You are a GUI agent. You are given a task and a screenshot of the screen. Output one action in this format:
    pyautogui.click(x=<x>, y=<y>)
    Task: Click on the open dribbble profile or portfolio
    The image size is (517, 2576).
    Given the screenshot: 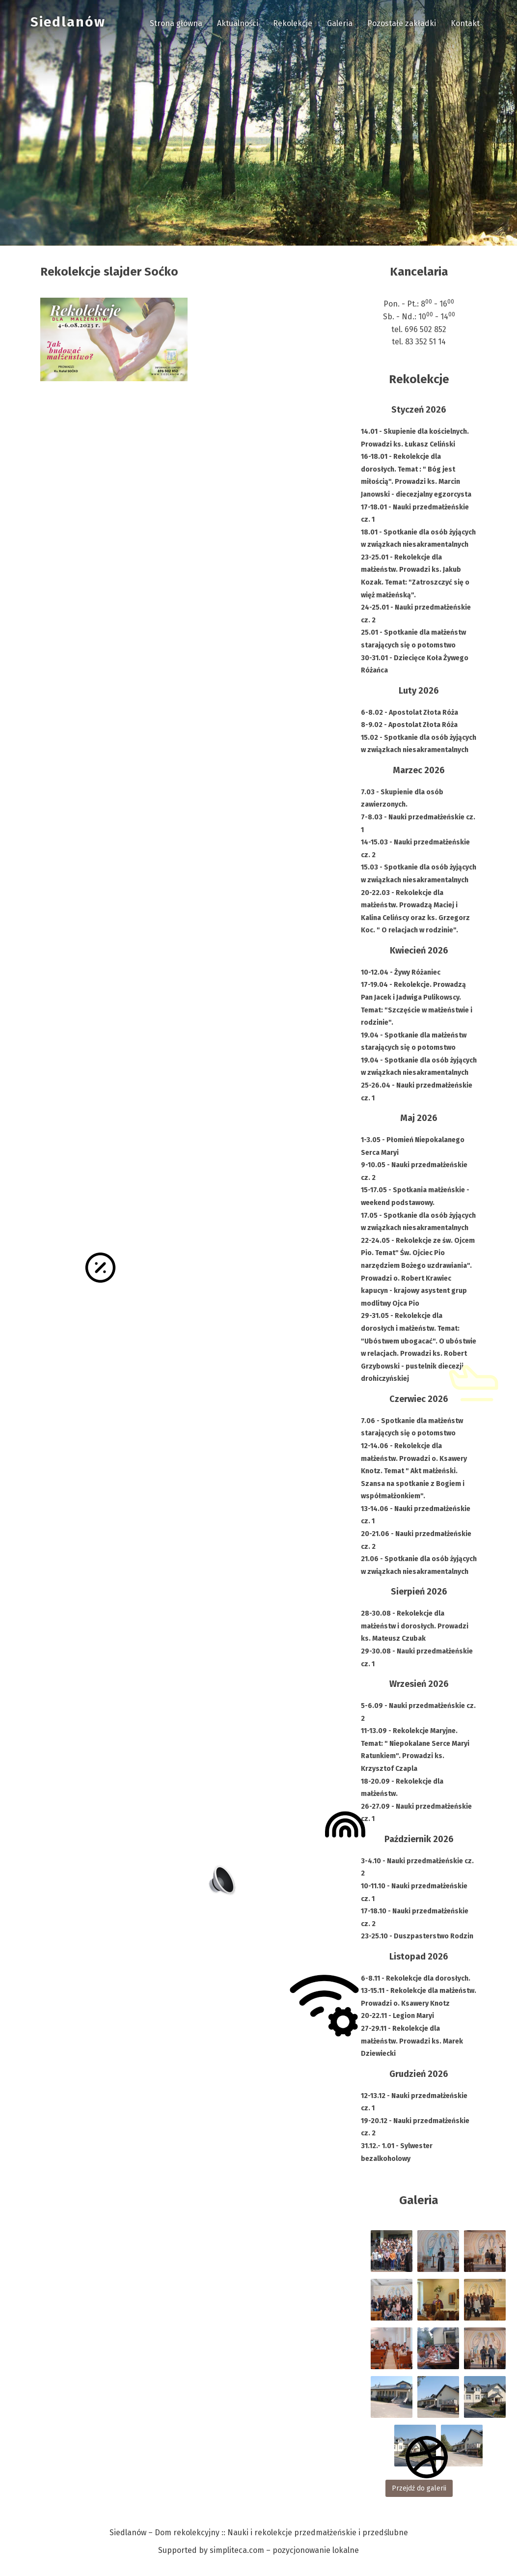 What is the action you would take?
    pyautogui.click(x=427, y=2457)
    